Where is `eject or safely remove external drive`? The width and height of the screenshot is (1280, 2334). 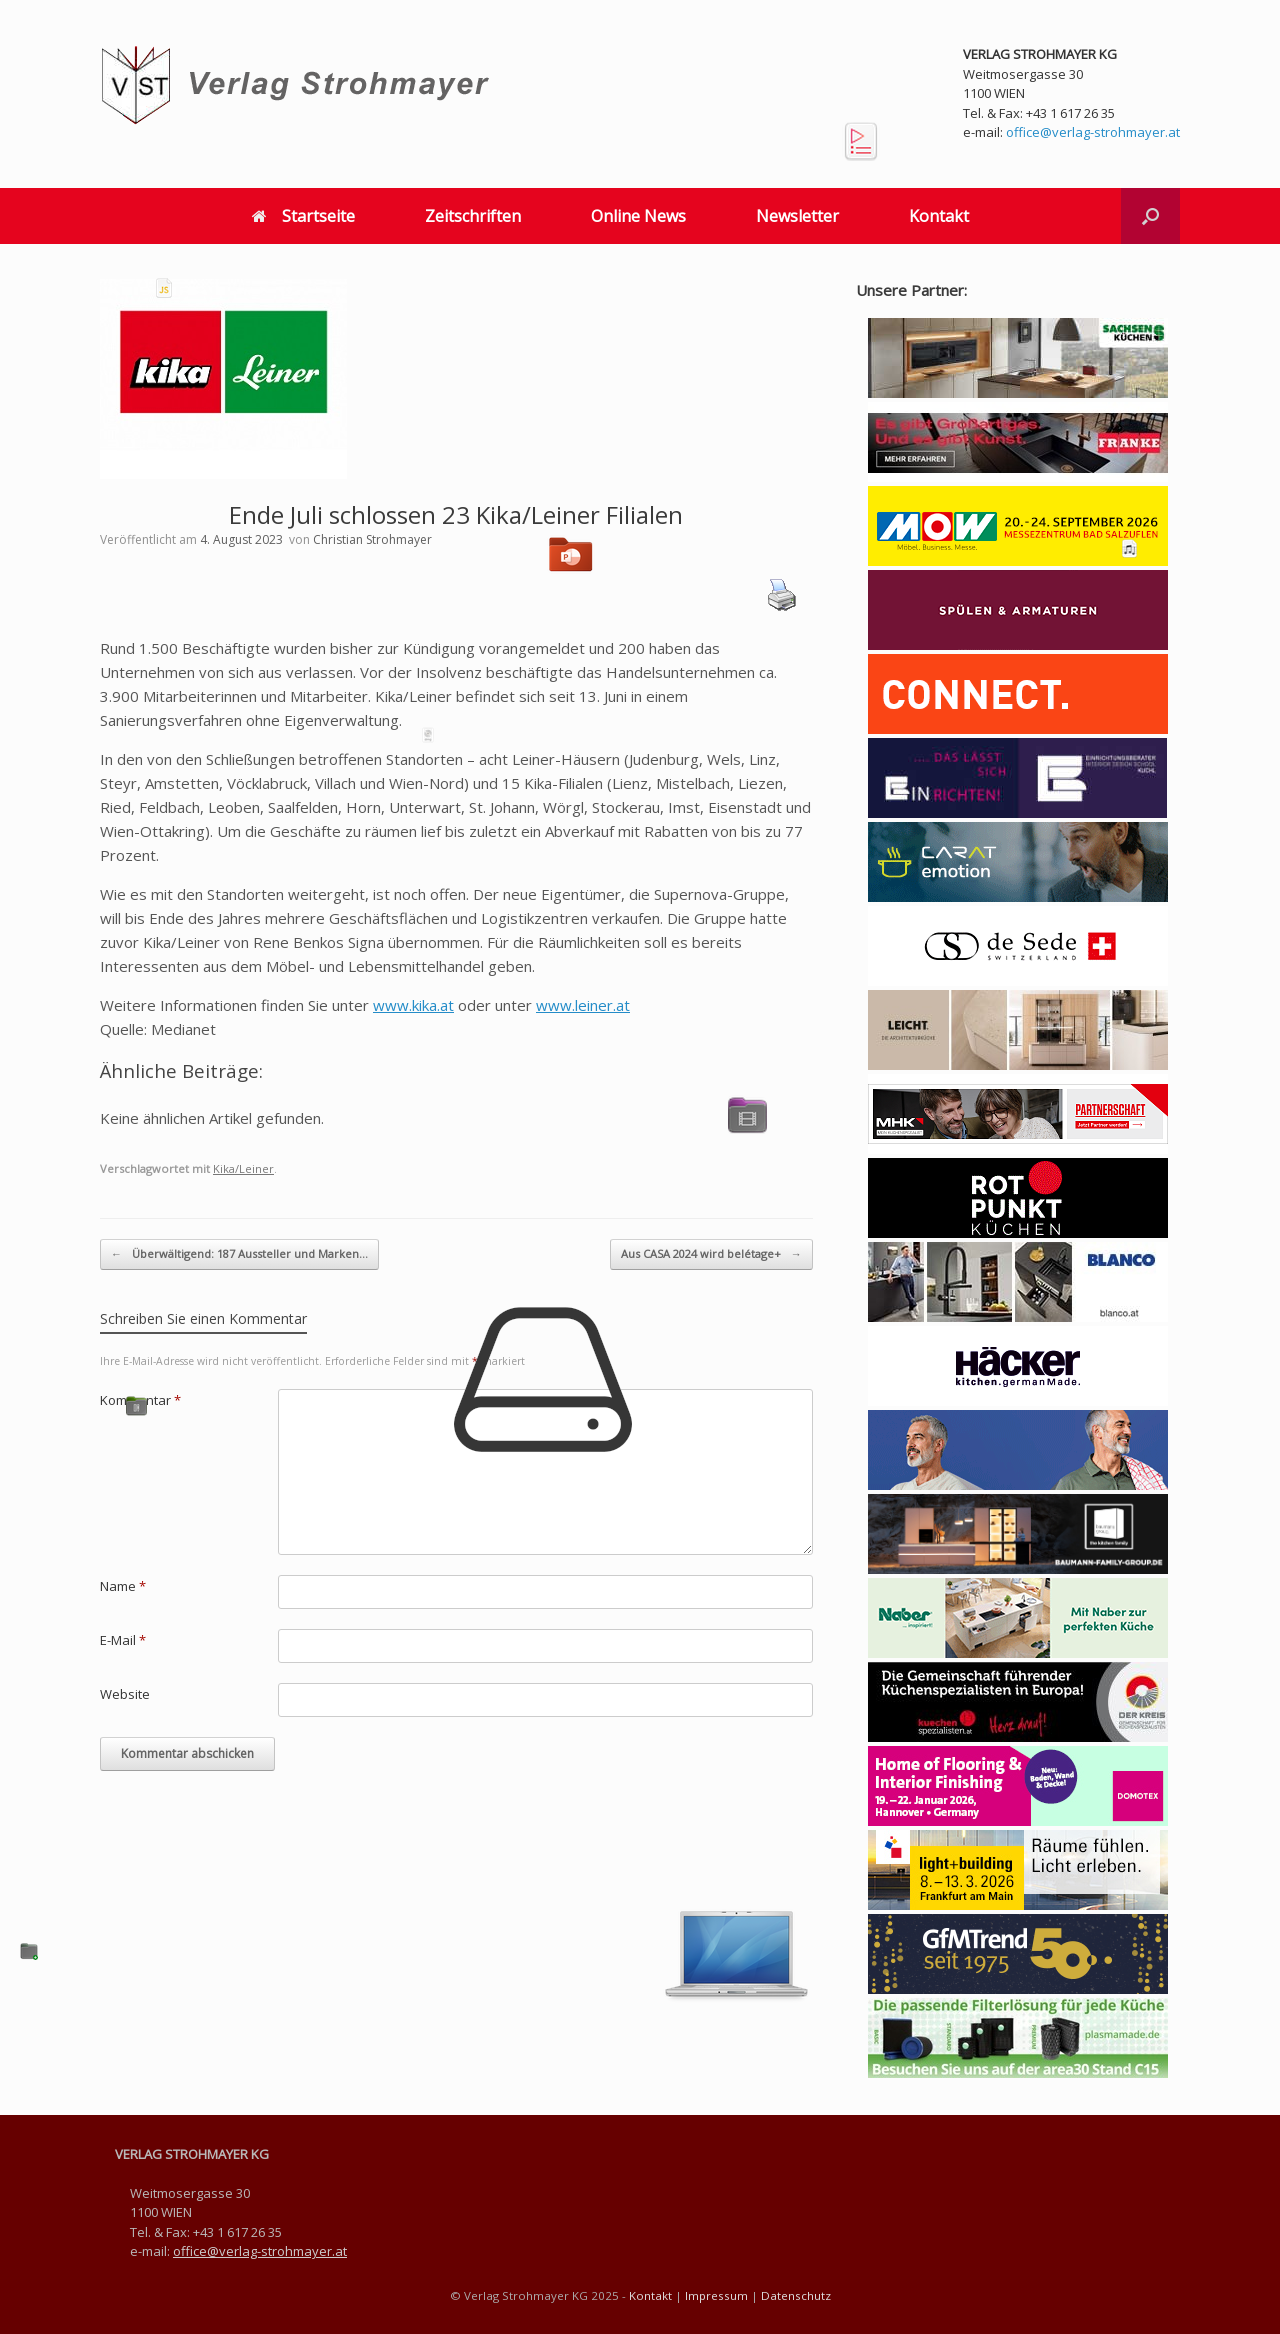 eject or safely remove external drive is located at coordinates (543, 1374).